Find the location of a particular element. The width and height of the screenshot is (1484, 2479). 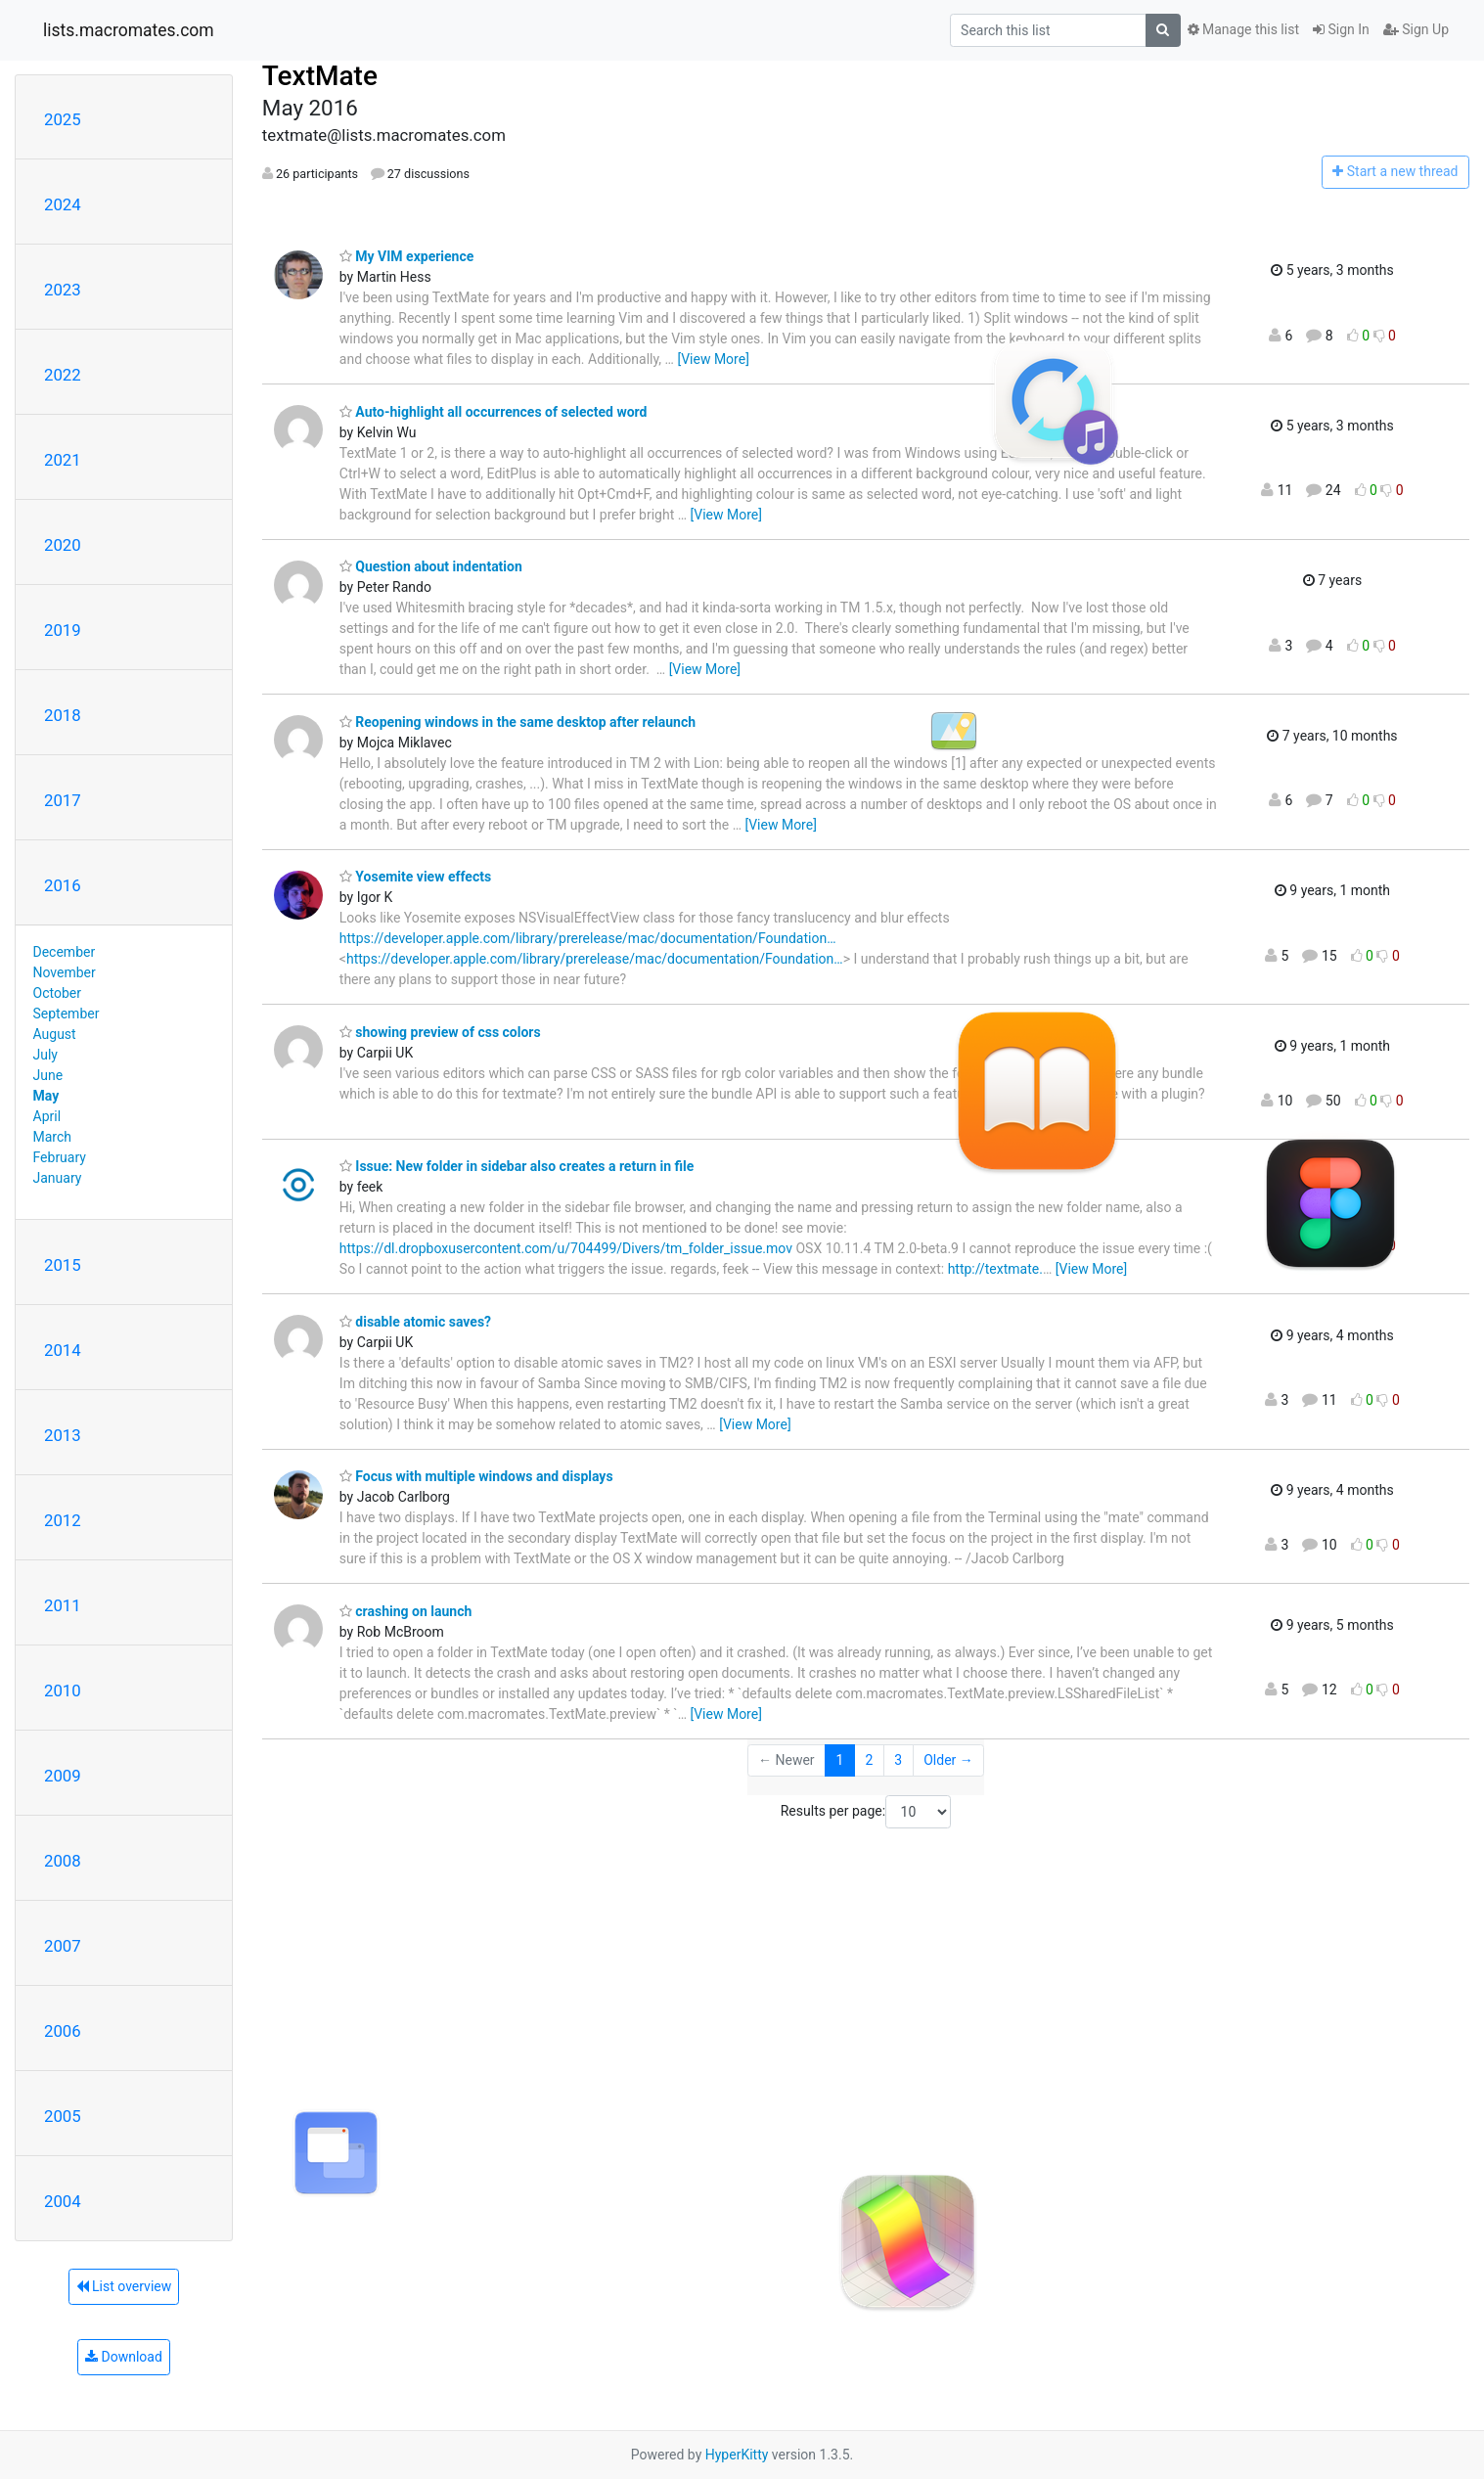

open Apple Books app is located at coordinates (1037, 1091).